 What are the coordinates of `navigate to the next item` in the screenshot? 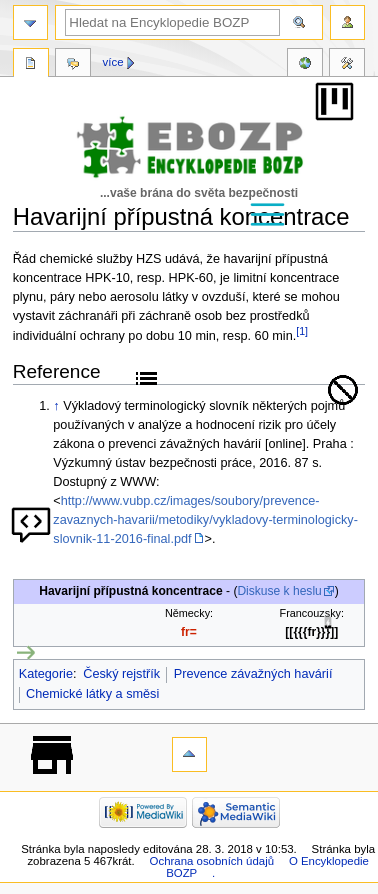 It's located at (27, 653).